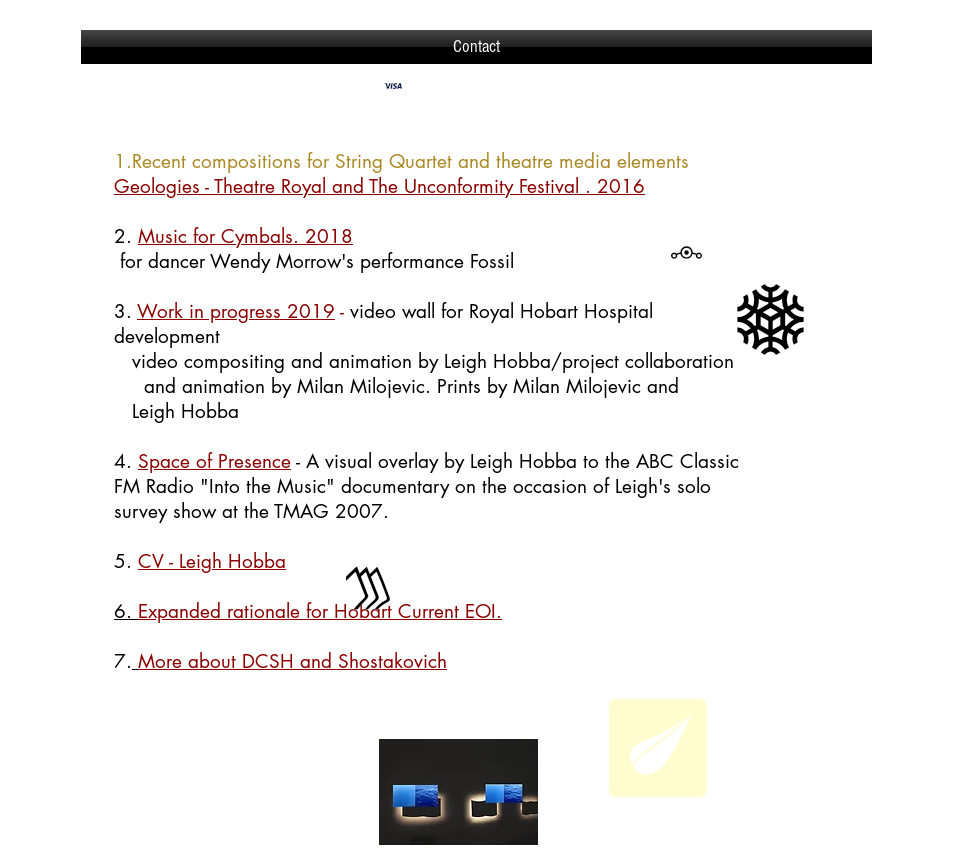  What do you see at coordinates (658, 748) in the screenshot?
I see `thymeleaf java template engine logo` at bounding box center [658, 748].